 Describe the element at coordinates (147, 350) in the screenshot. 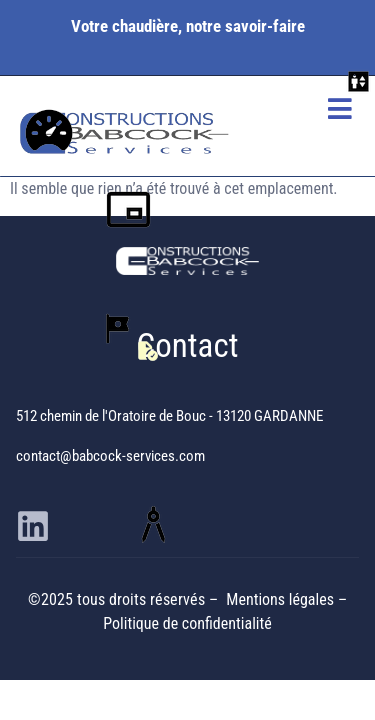

I see `file successfully uploaded or verified` at that location.